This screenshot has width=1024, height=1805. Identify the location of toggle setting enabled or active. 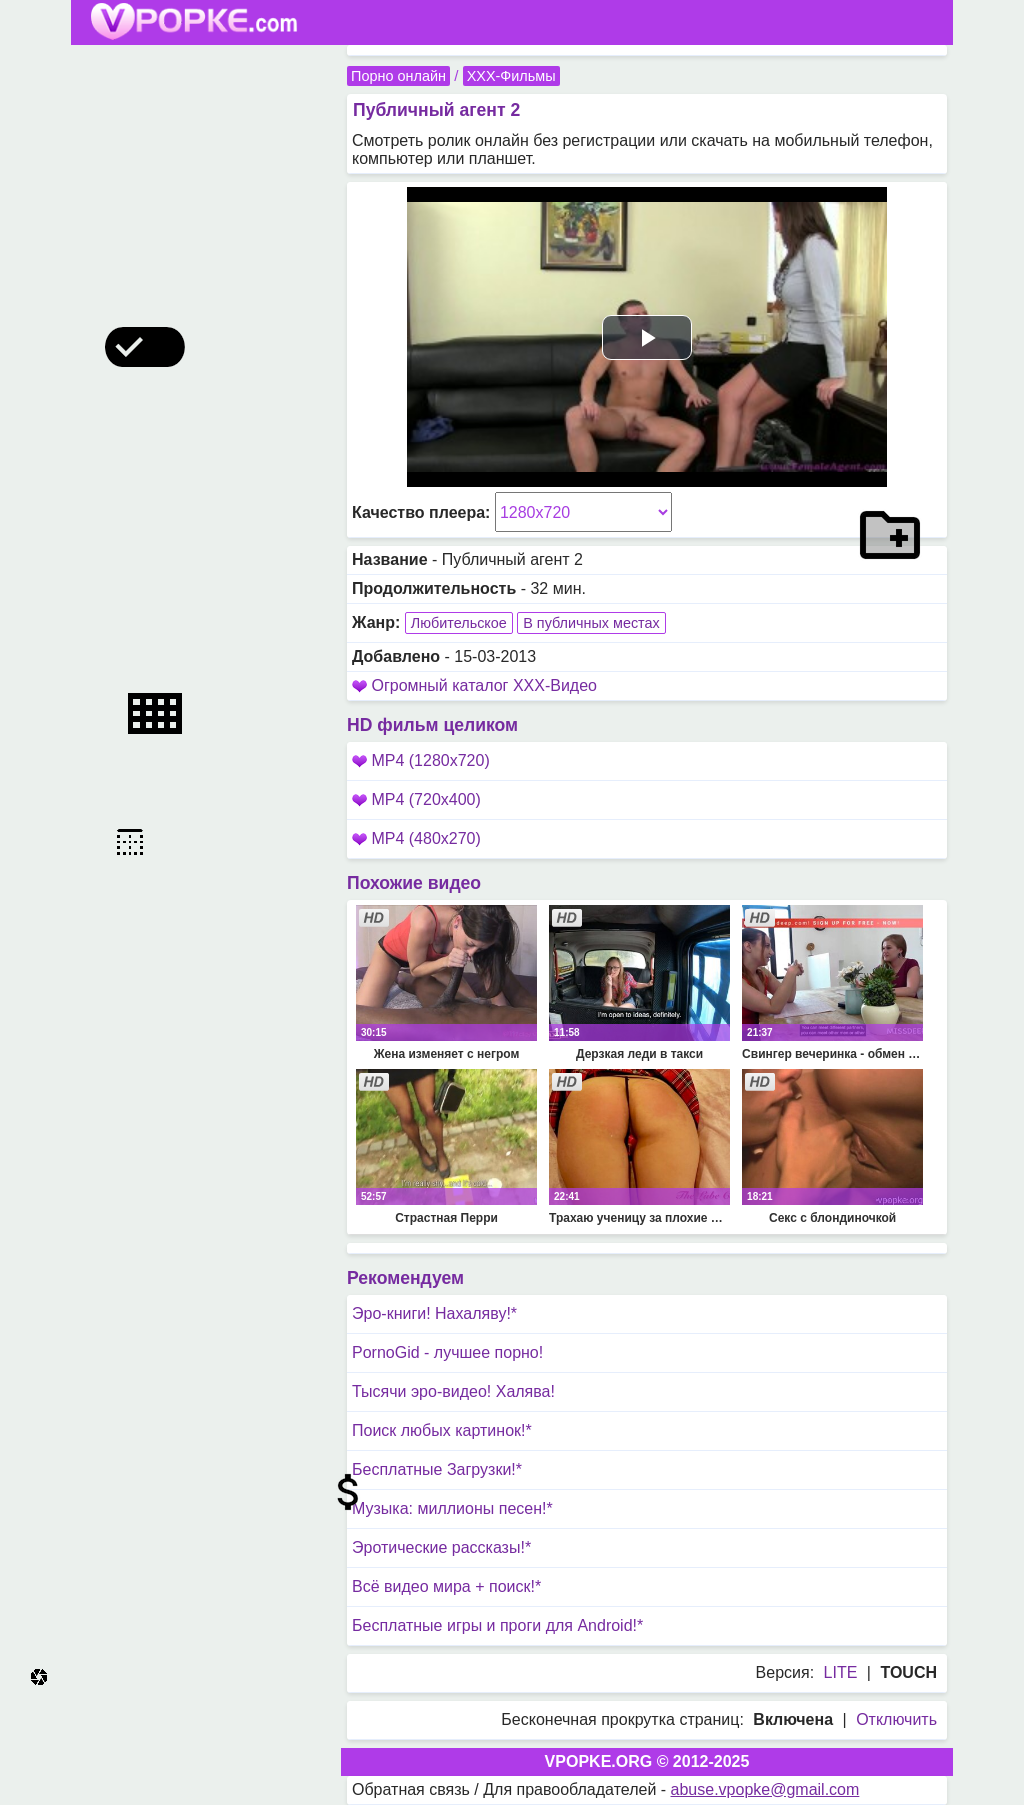
(145, 347).